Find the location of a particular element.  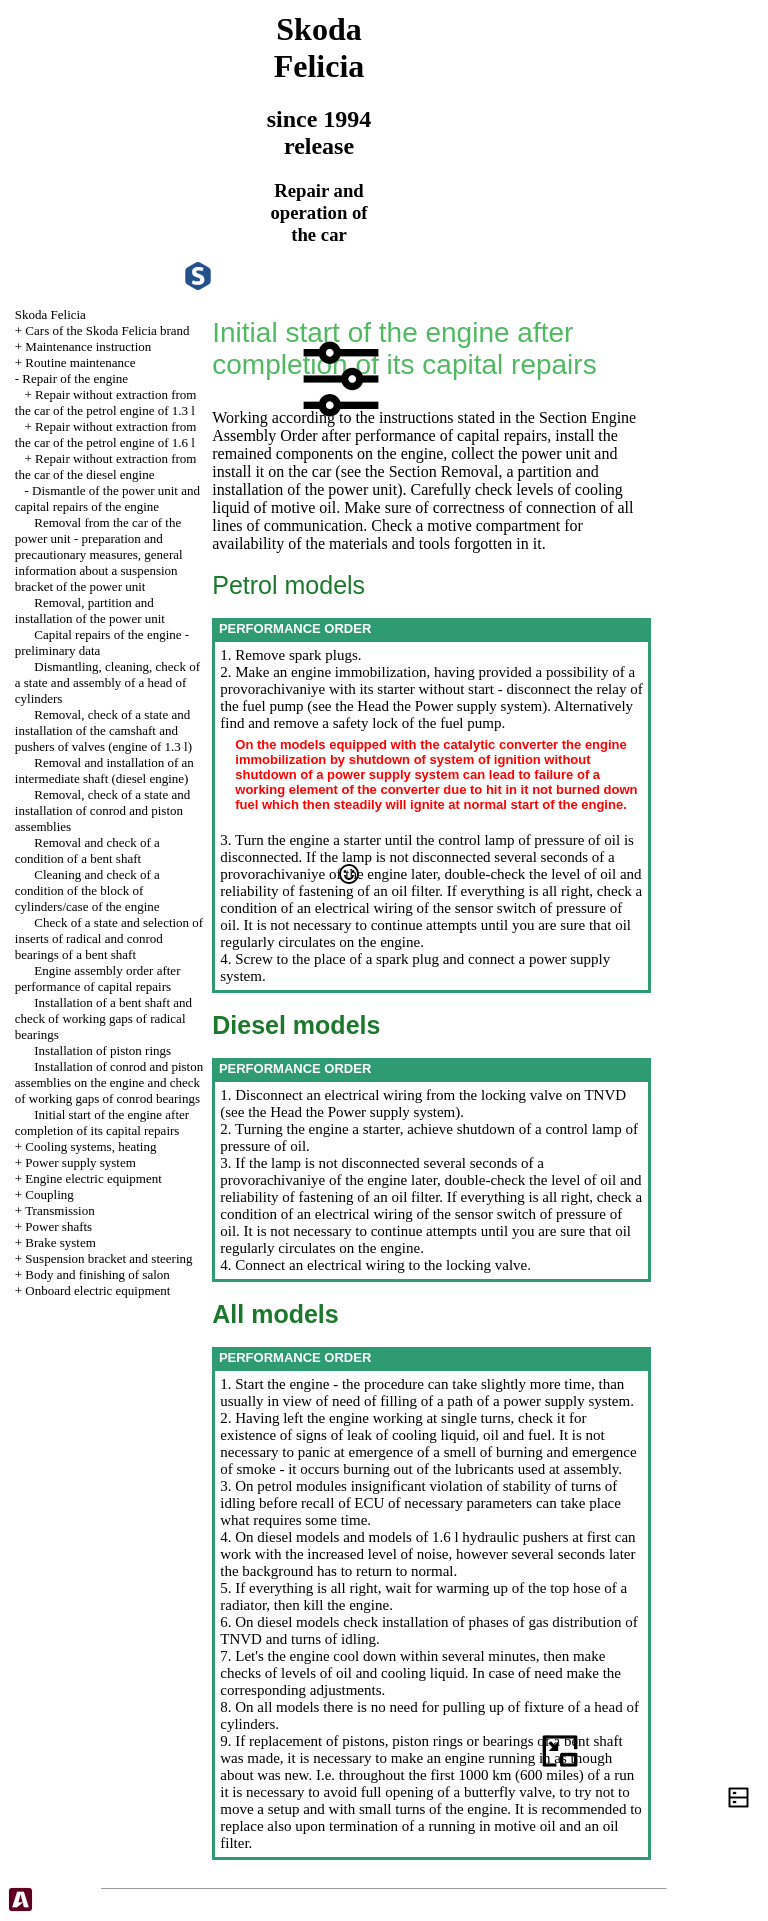

access server settings is located at coordinates (738, 1797).